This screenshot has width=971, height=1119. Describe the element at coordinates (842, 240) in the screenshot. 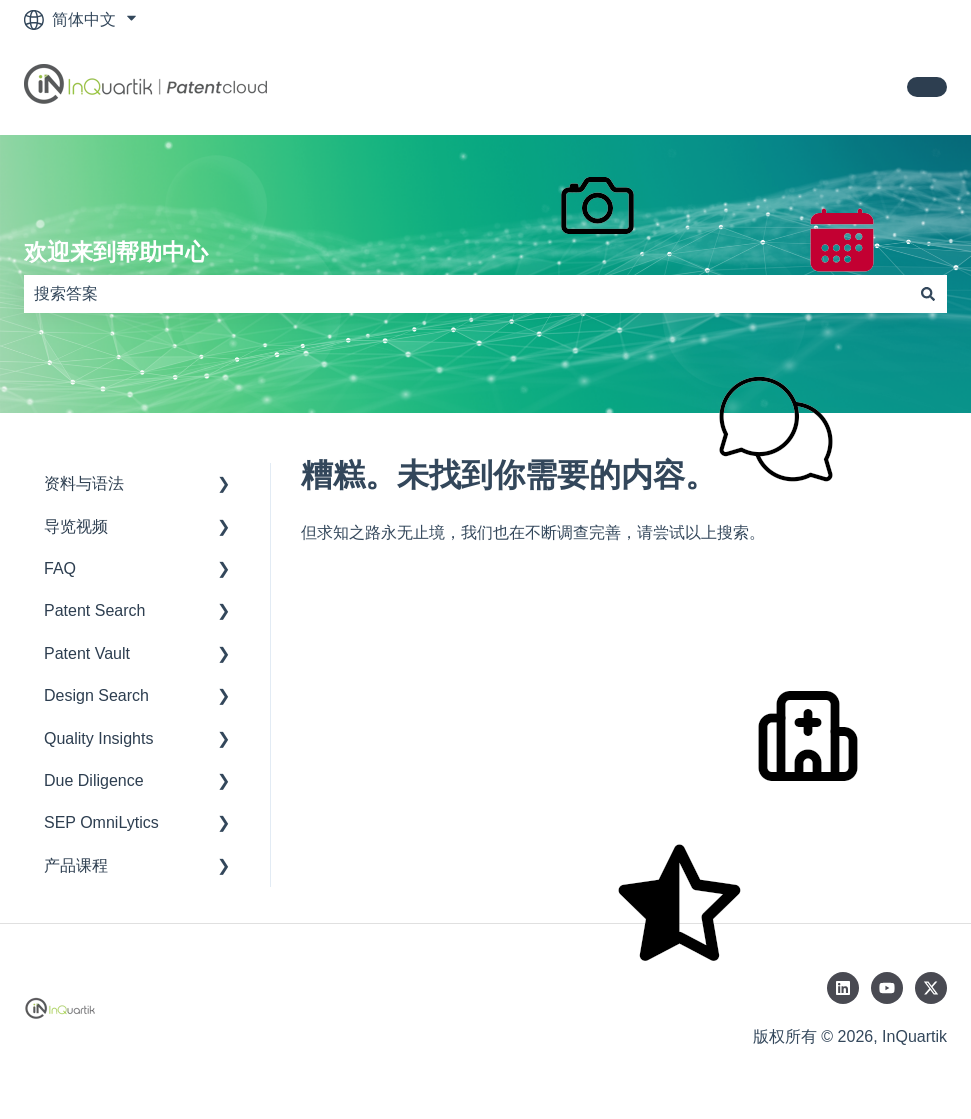

I see `view calendar or schedule` at that location.